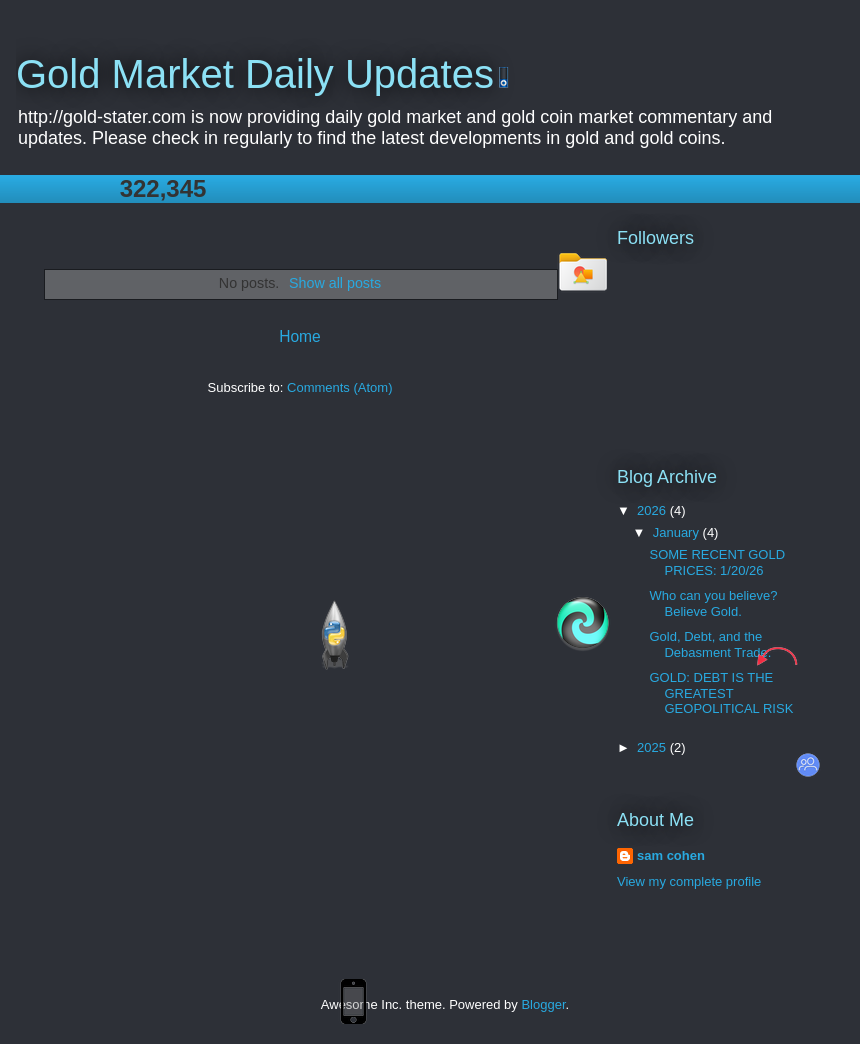 The image size is (860, 1044). I want to click on iPod nano device connected, so click(503, 77).